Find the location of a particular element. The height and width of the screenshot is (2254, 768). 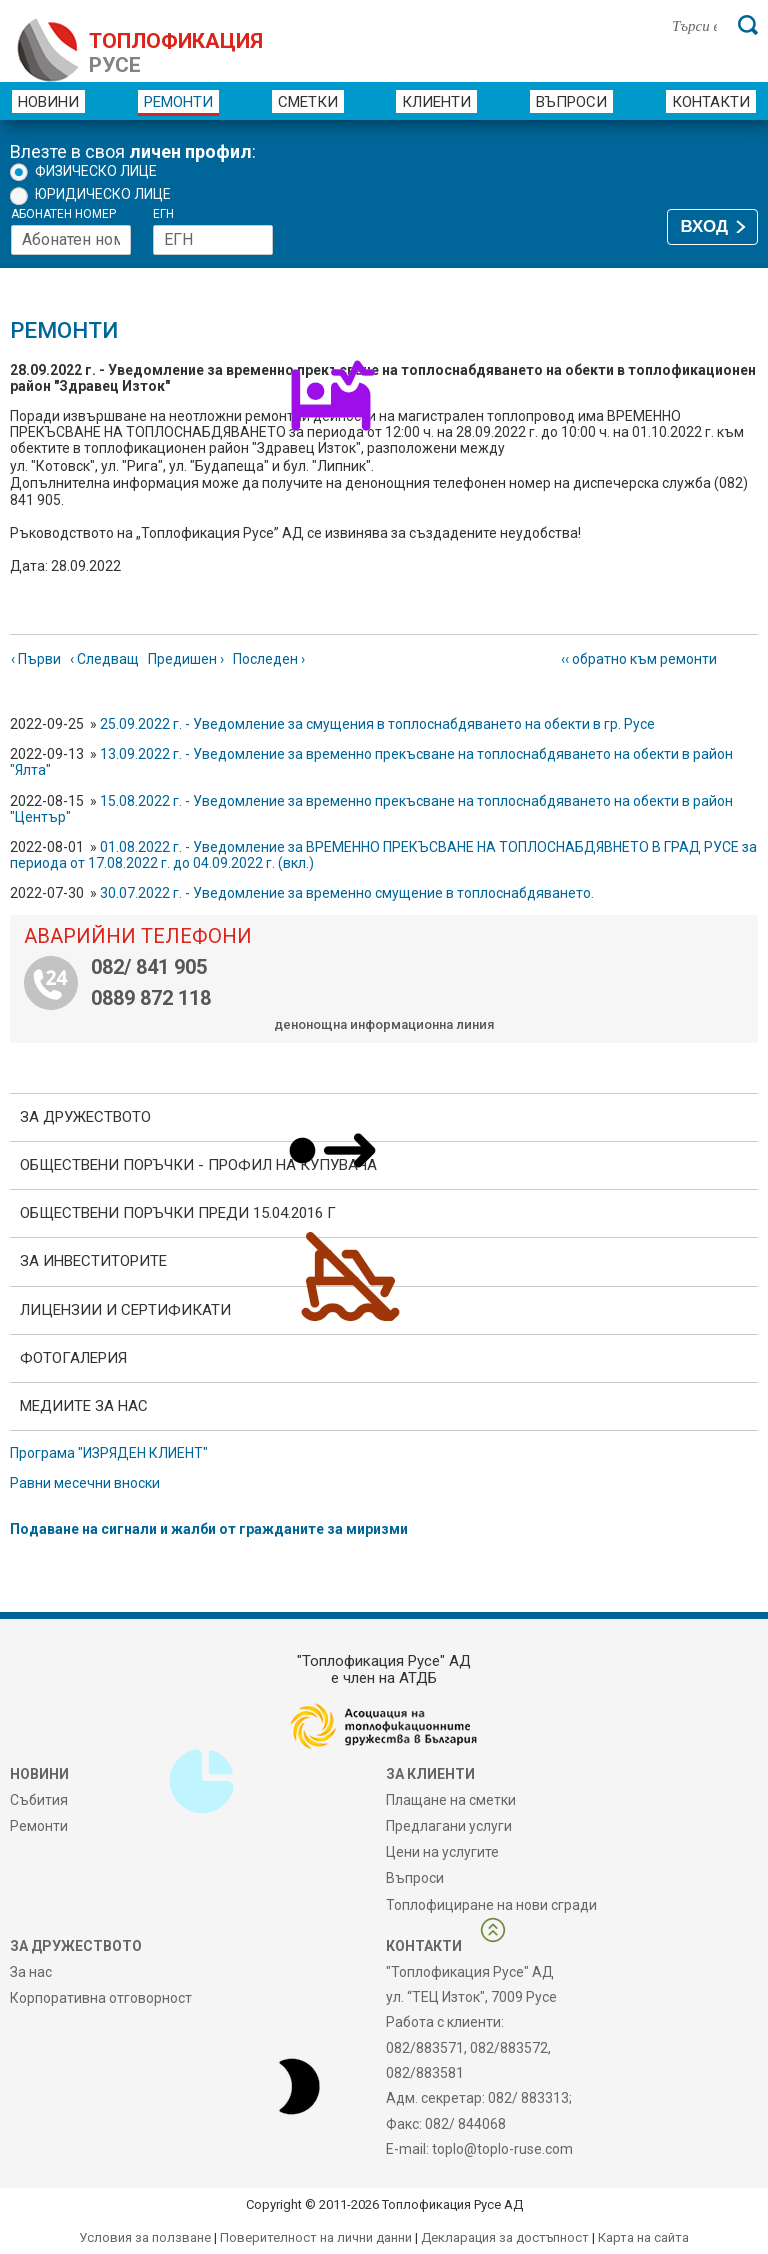

shipping unavailable for this item is located at coordinates (350, 1276).